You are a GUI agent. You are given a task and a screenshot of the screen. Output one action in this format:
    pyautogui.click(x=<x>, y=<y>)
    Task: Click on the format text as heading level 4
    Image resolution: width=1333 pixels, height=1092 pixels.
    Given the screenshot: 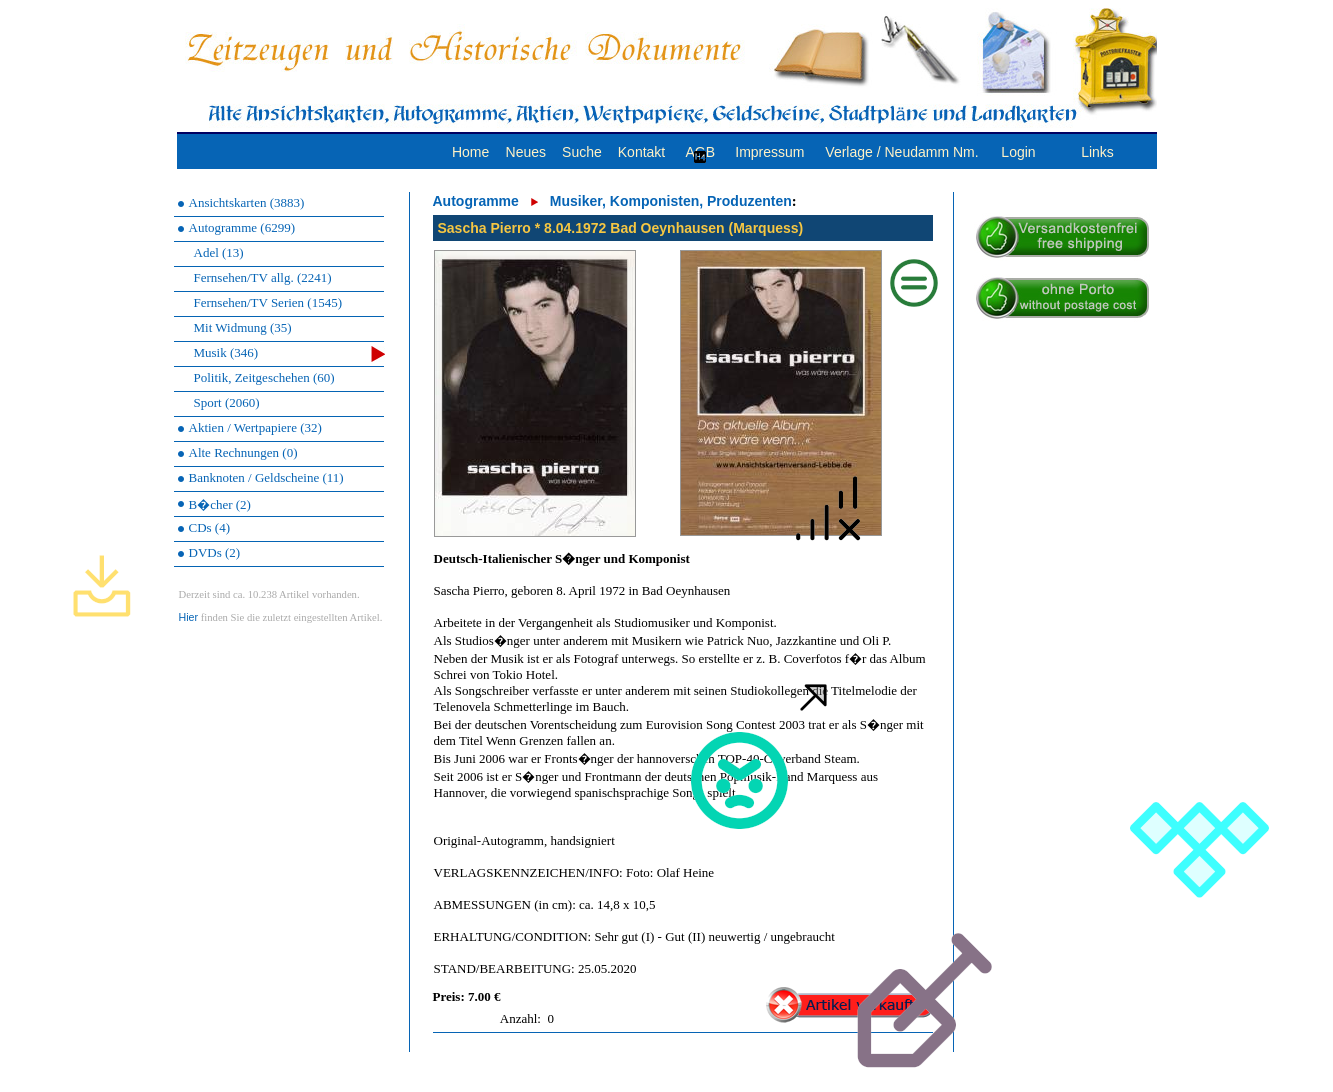 What is the action you would take?
    pyautogui.click(x=700, y=157)
    